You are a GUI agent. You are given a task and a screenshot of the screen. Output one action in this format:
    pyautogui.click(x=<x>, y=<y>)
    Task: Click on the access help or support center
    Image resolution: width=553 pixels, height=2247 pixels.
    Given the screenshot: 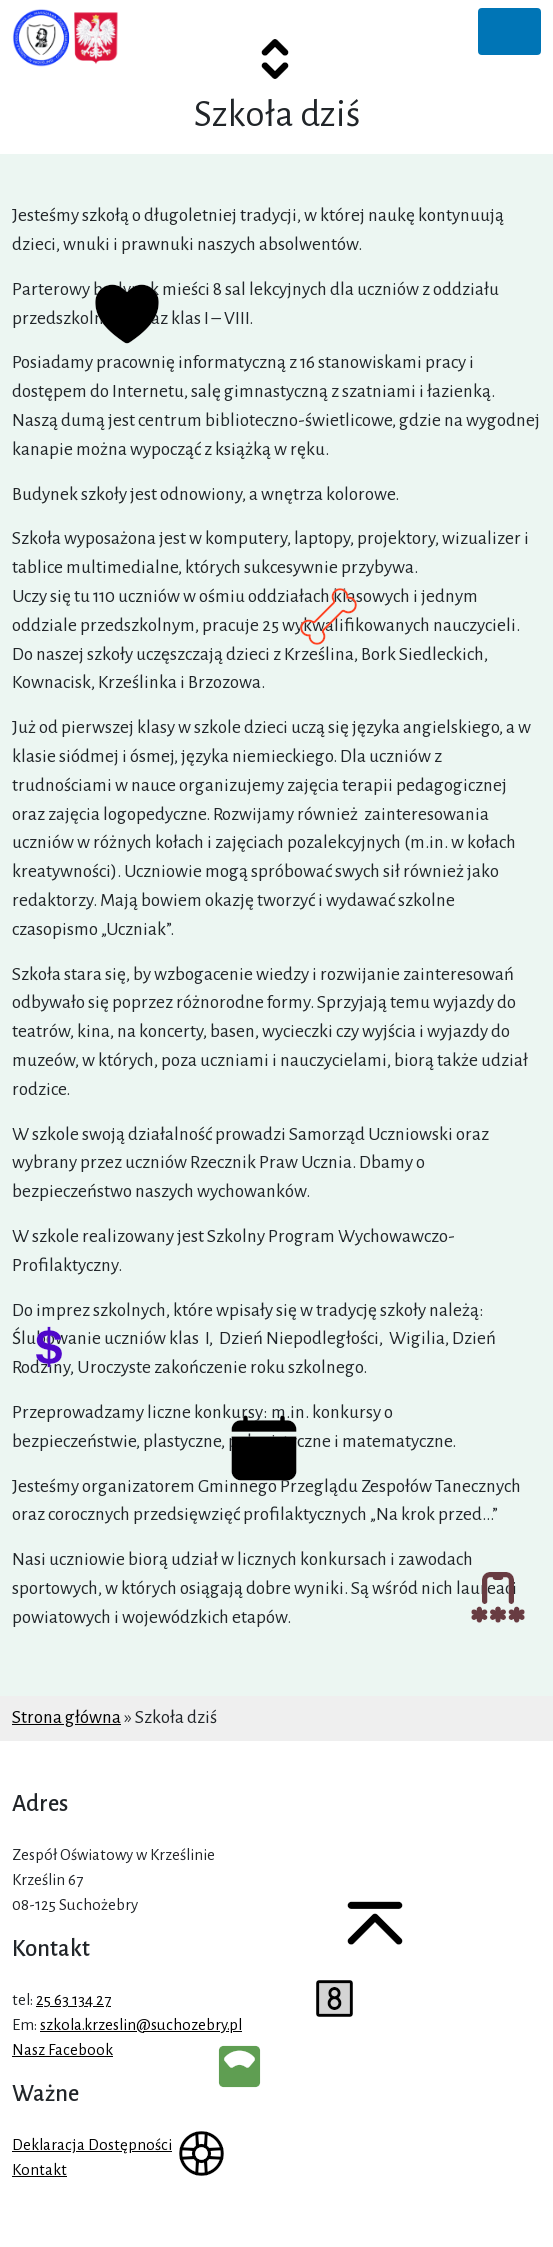 What is the action you would take?
    pyautogui.click(x=201, y=2153)
    